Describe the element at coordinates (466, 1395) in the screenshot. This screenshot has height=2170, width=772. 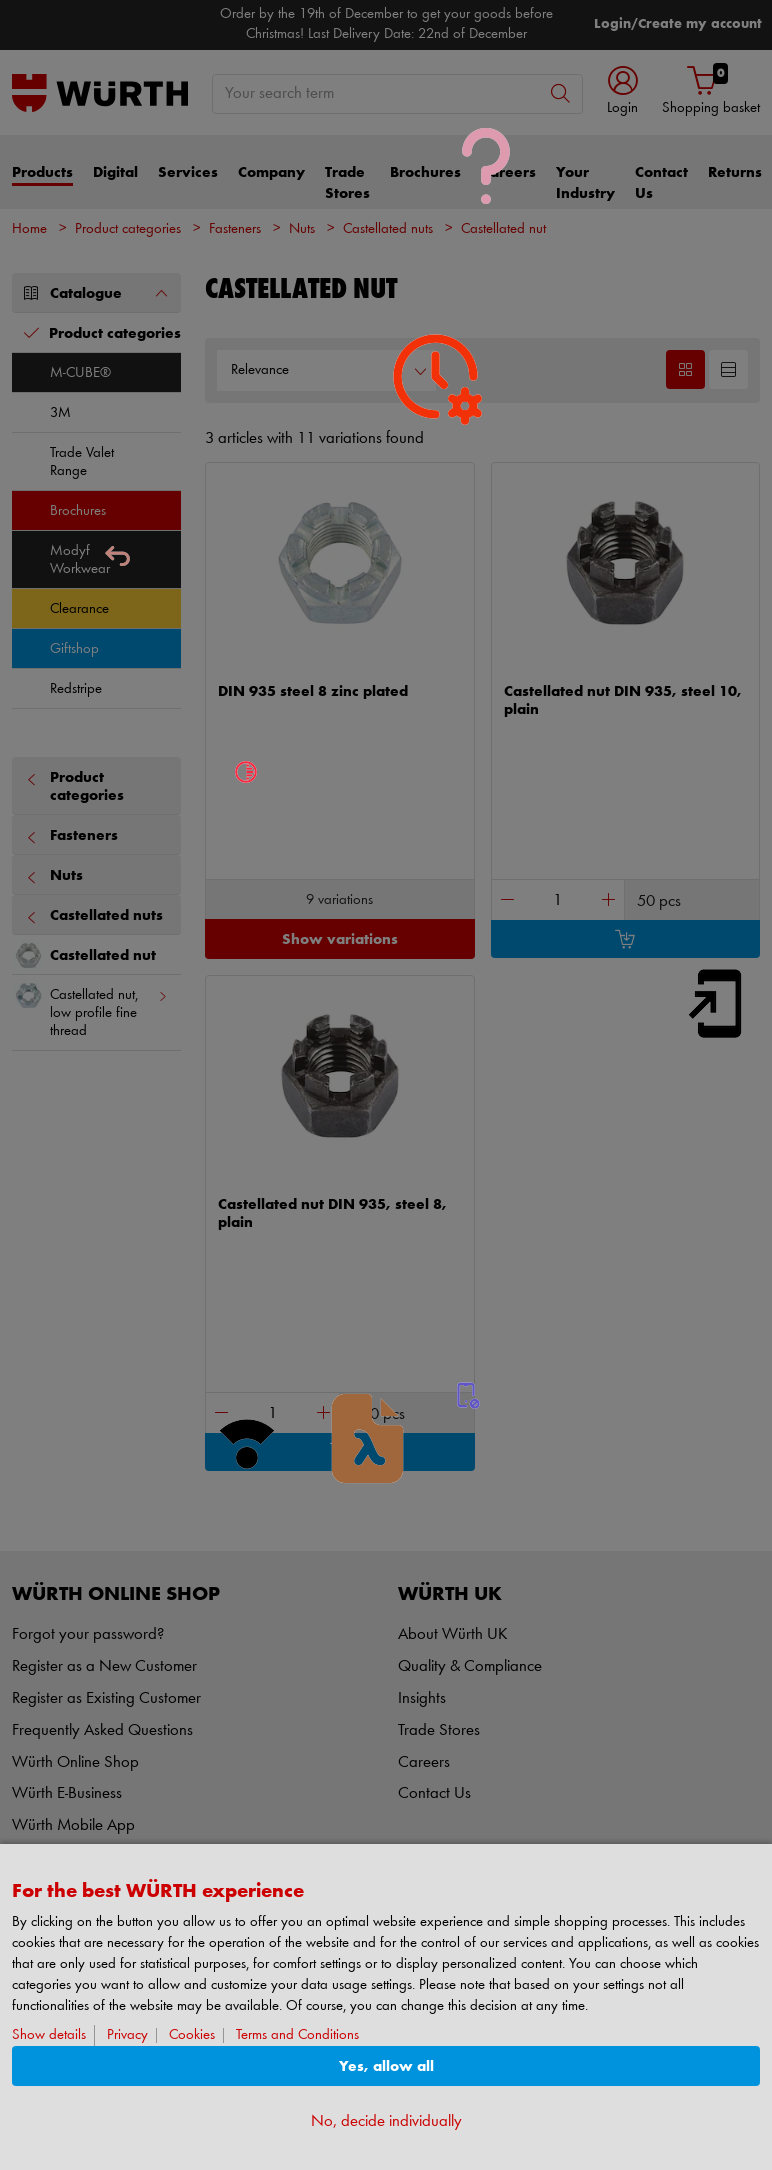
I see `cancel mobile device connection` at that location.